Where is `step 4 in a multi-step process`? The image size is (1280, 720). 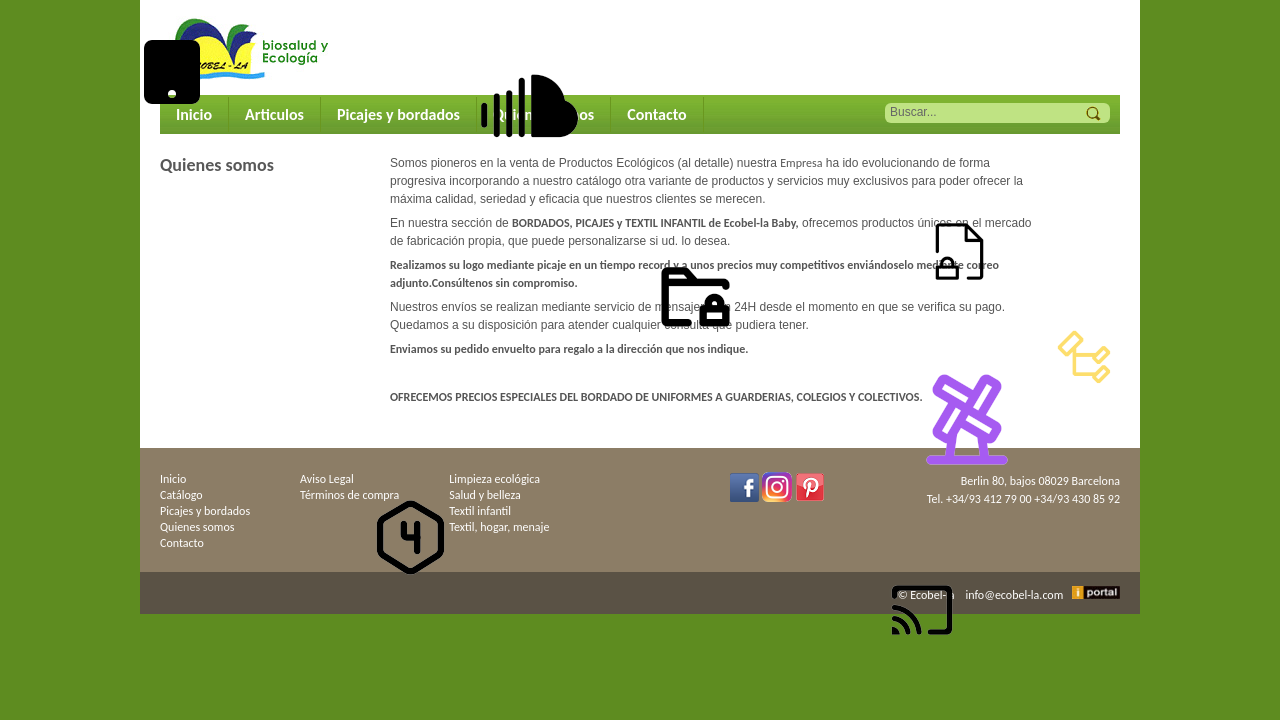 step 4 in a multi-step process is located at coordinates (410, 537).